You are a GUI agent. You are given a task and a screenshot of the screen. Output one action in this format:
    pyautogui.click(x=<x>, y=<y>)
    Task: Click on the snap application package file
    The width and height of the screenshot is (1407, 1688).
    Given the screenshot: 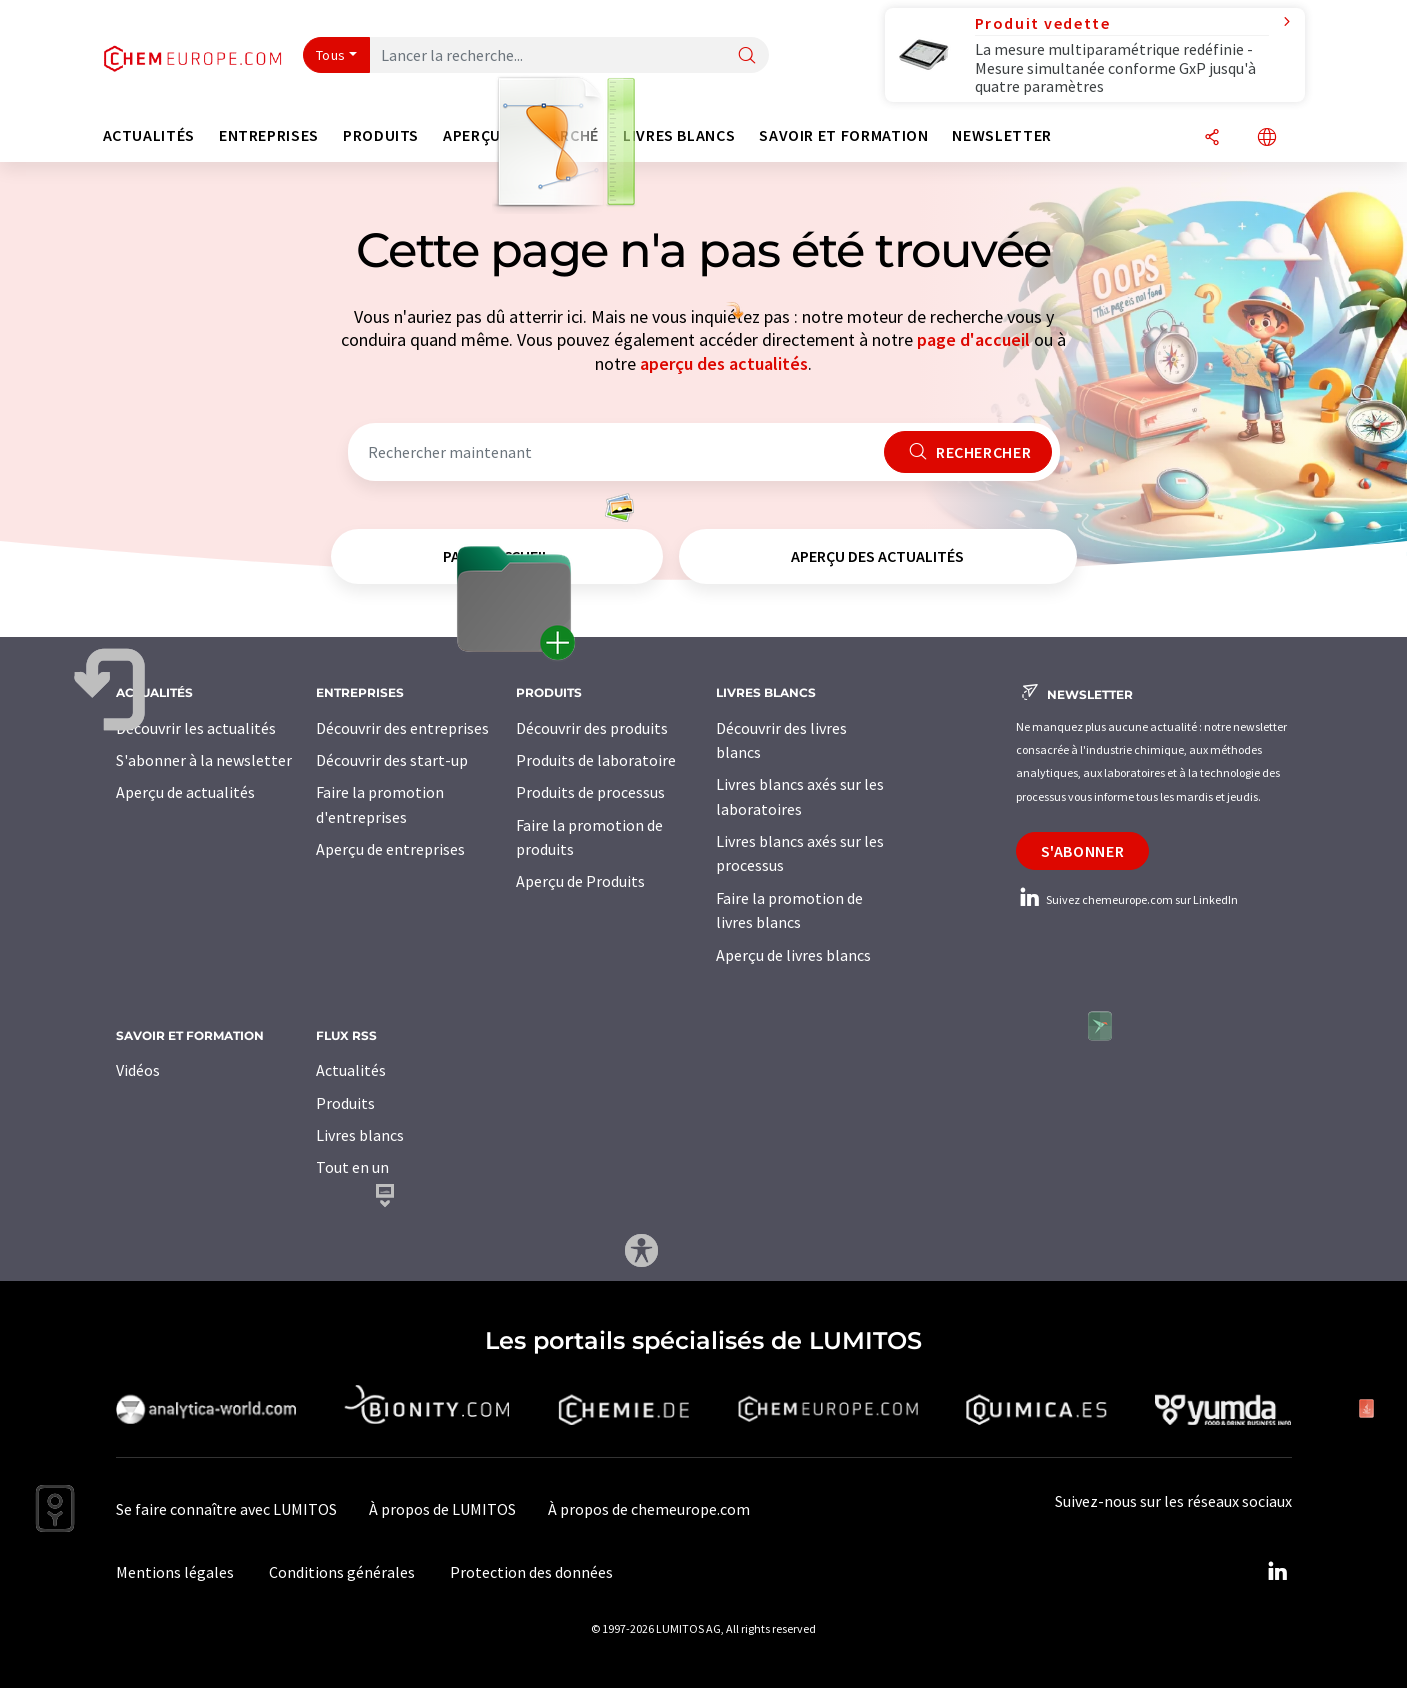 What is the action you would take?
    pyautogui.click(x=1100, y=1026)
    